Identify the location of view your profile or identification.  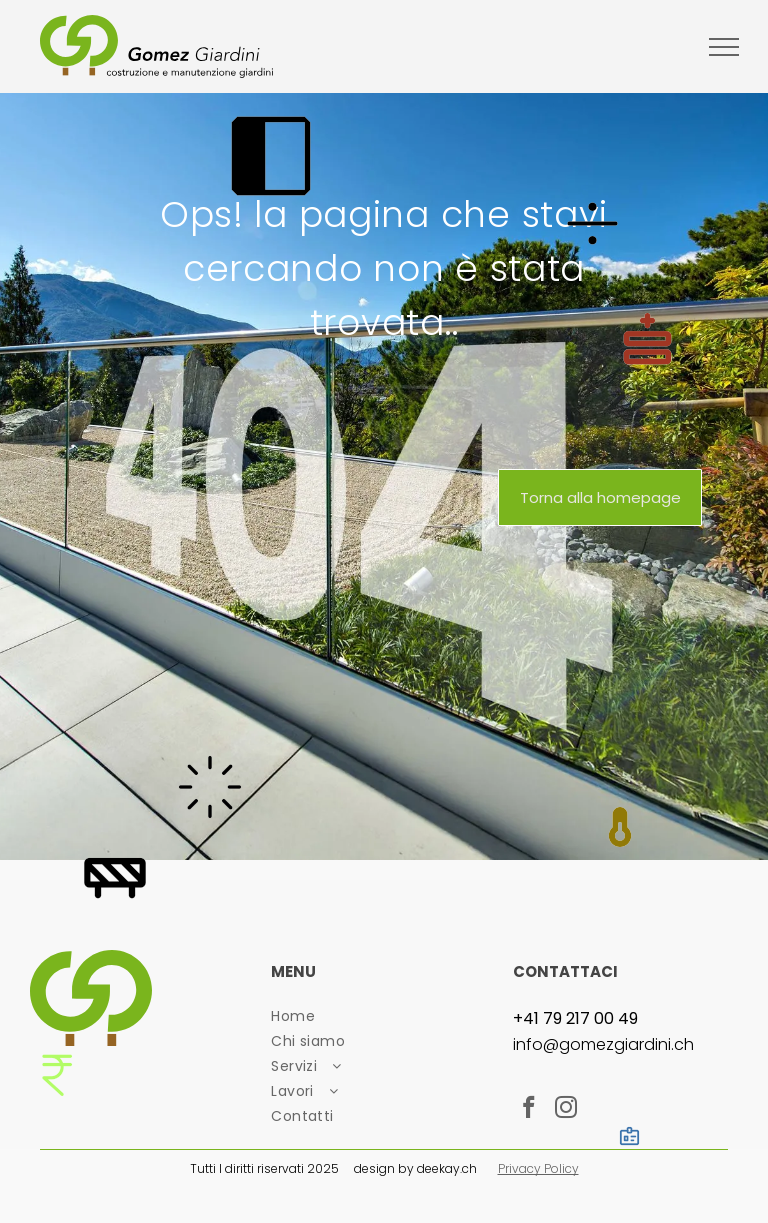
(629, 1136).